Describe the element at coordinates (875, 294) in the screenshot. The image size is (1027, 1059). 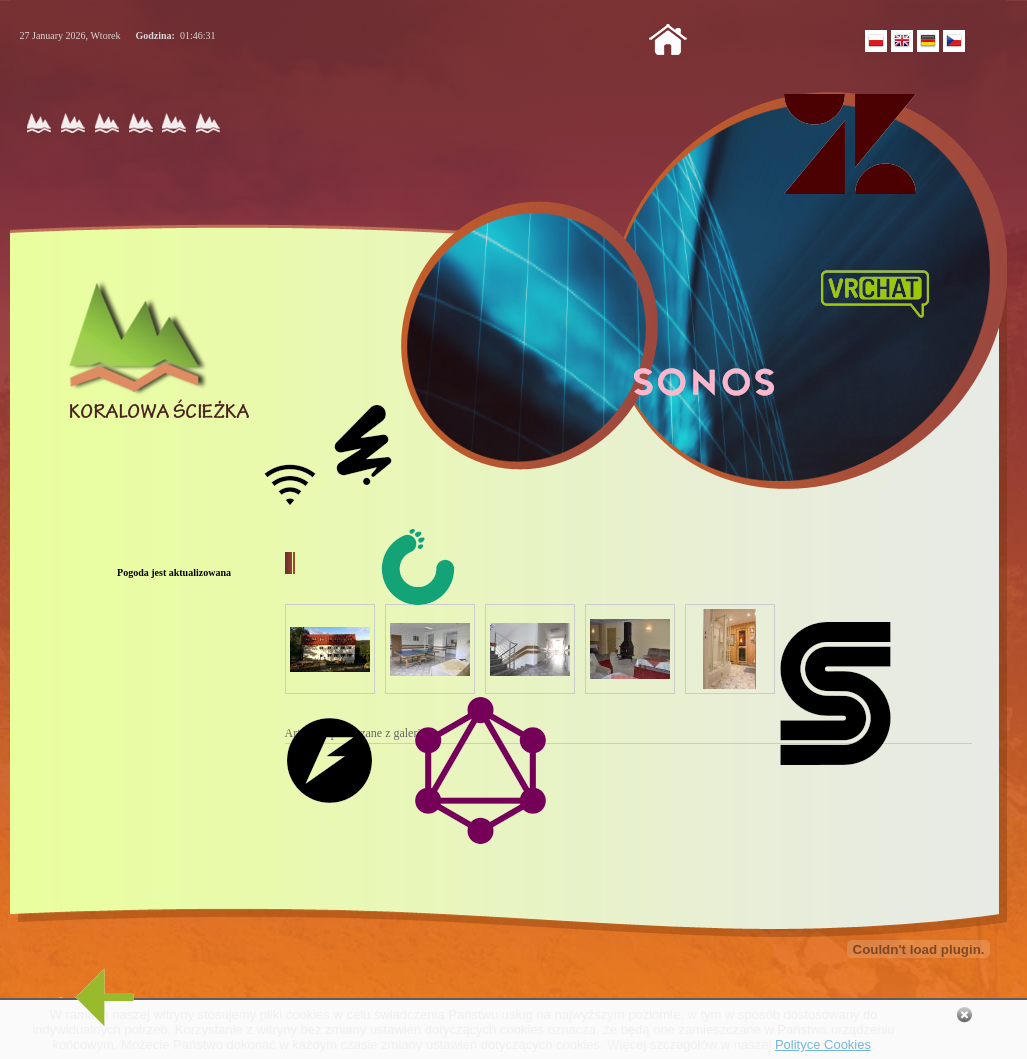
I see `open the VRChat app` at that location.